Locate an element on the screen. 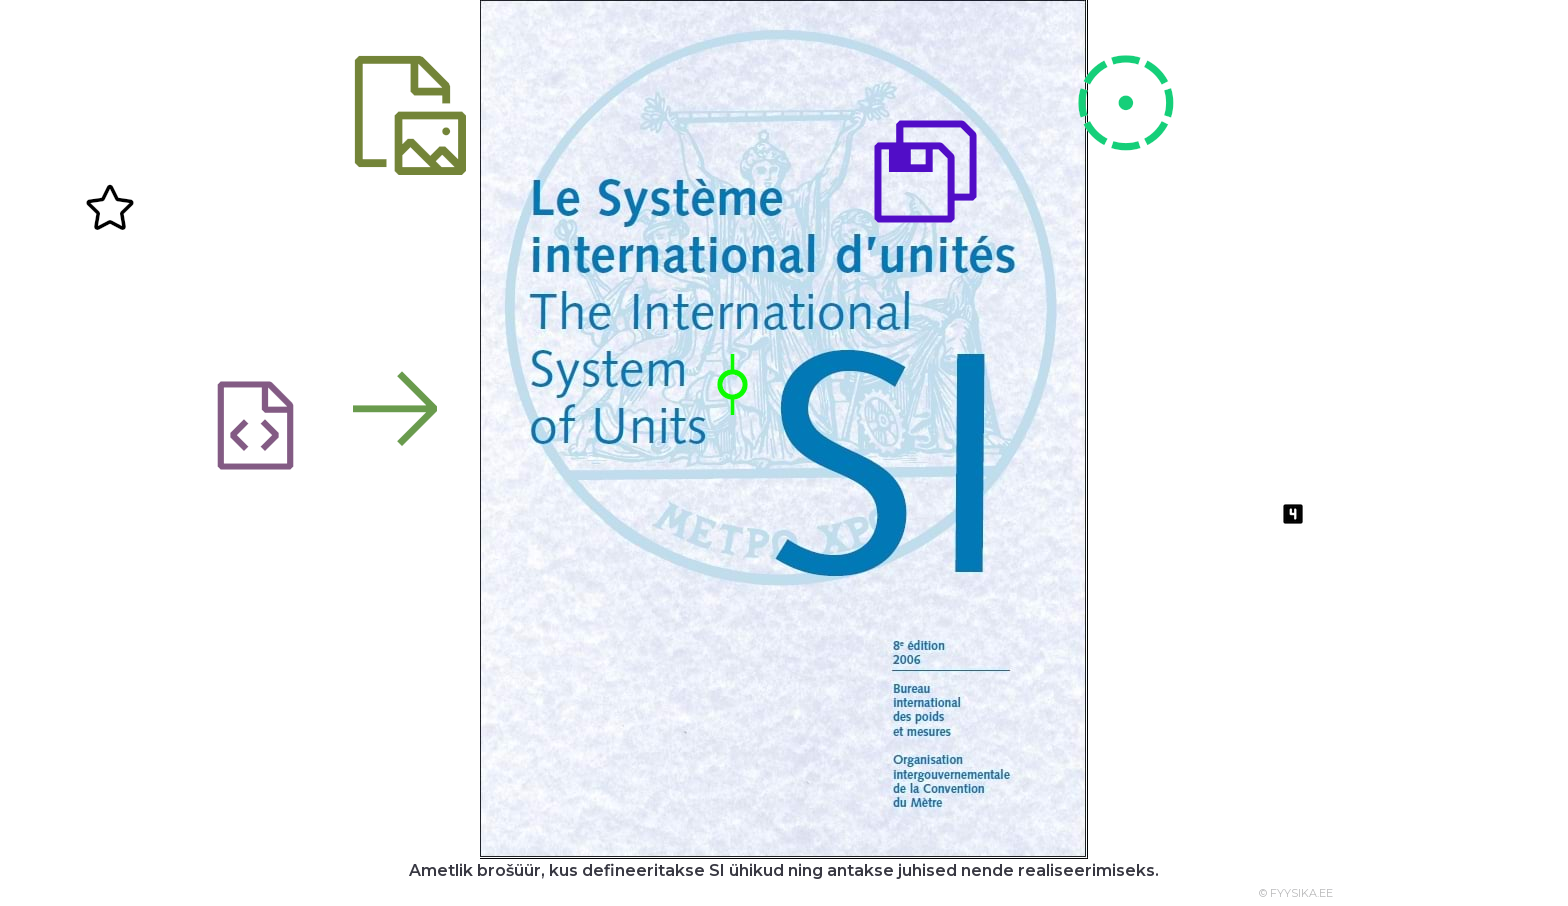 The width and height of the screenshot is (1568, 906). select filter or preset number 4 is located at coordinates (1293, 514).